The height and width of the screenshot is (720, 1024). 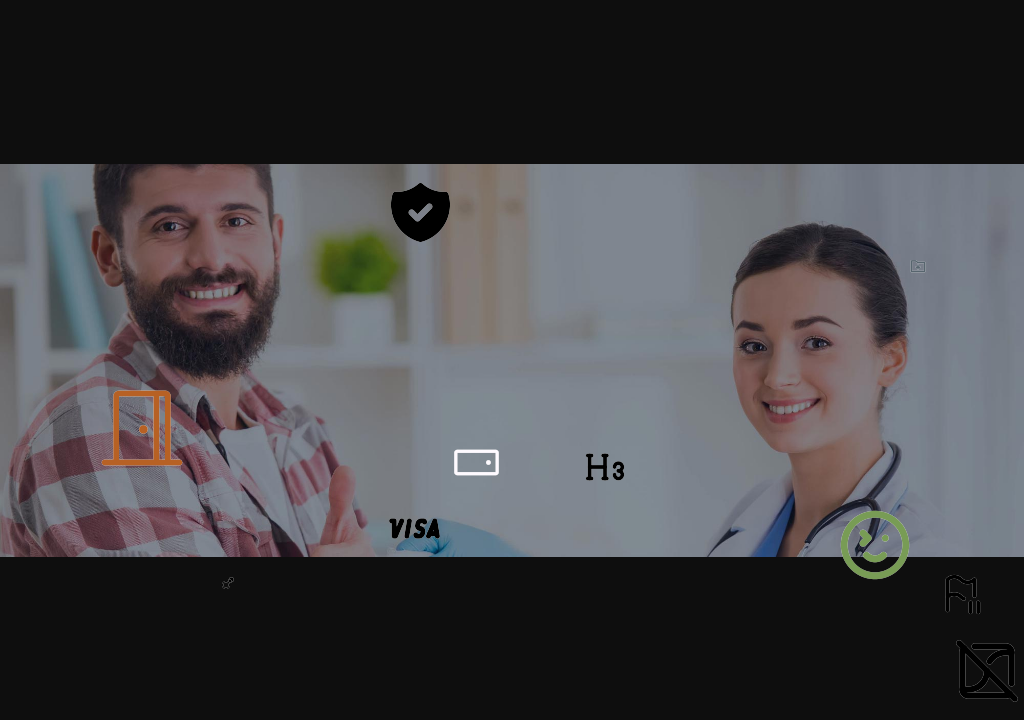 What do you see at coordinates (605, 467) in the screenshot?
I see `apply heading level 3 text formatting` at bounding box center [605, 467].